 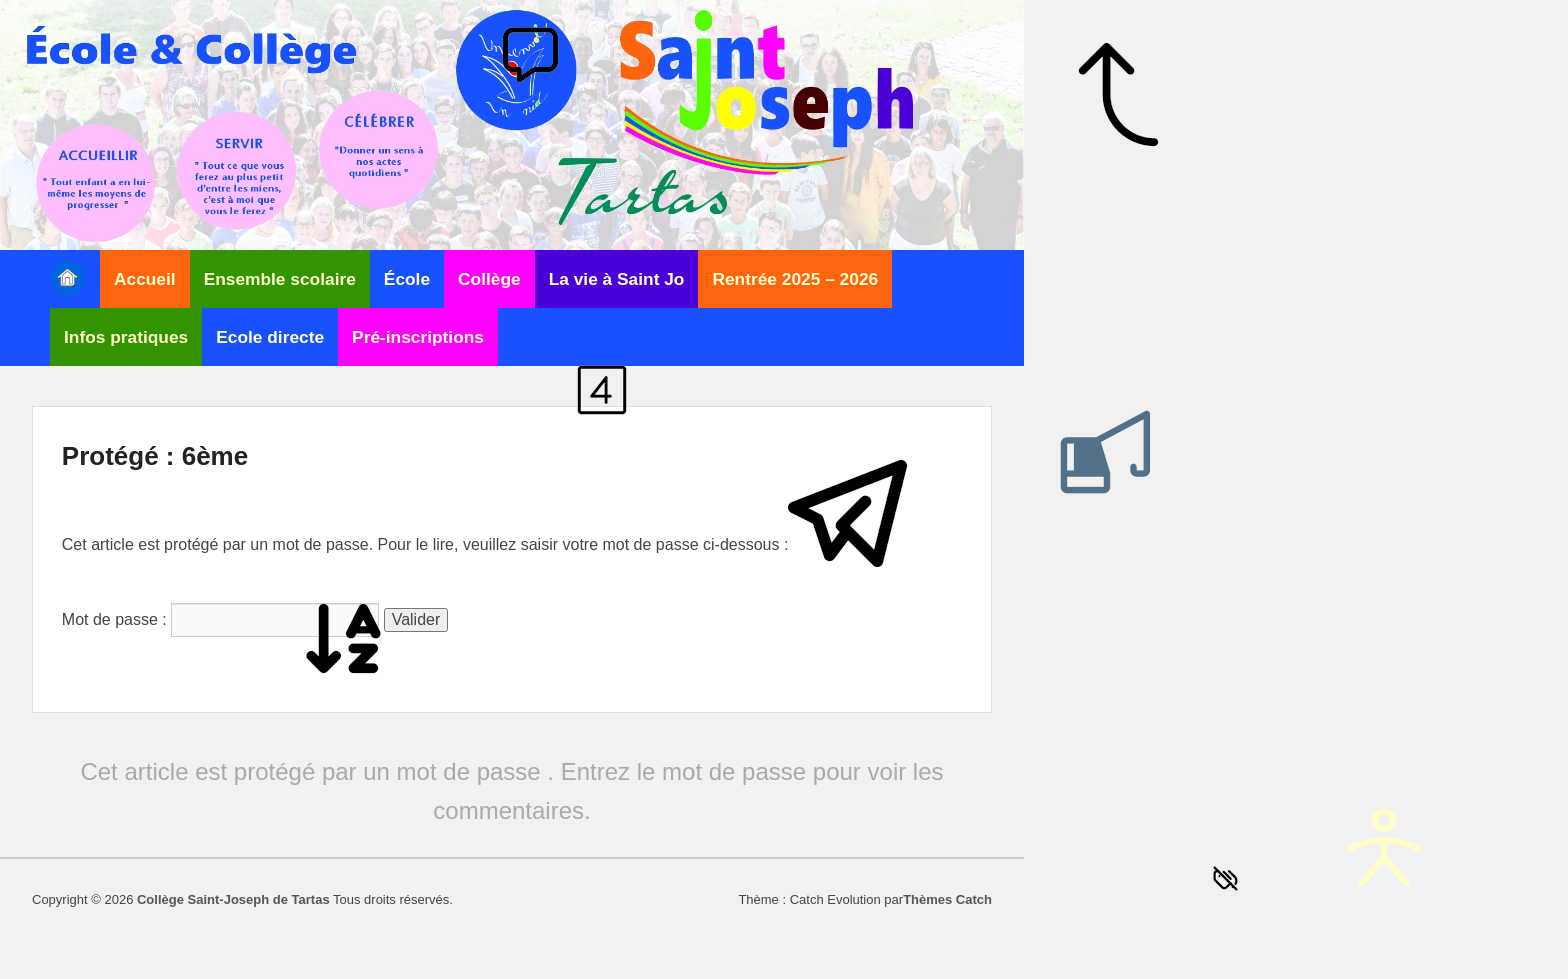 What do you see at coordinates (847, 513) in the screenshot?
I see `open telegram messaging app` at bounding box center [847, 513].